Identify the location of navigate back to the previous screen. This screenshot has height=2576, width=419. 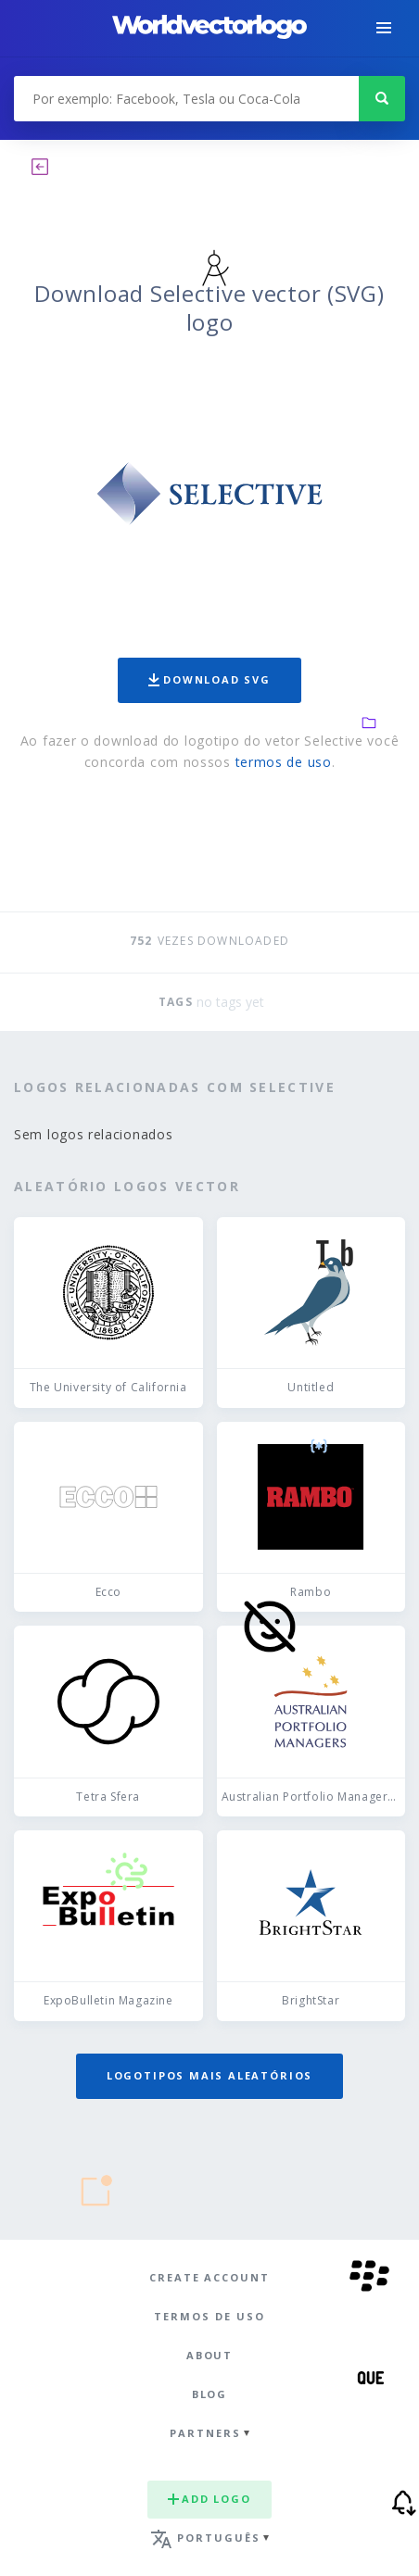
(40, 167).